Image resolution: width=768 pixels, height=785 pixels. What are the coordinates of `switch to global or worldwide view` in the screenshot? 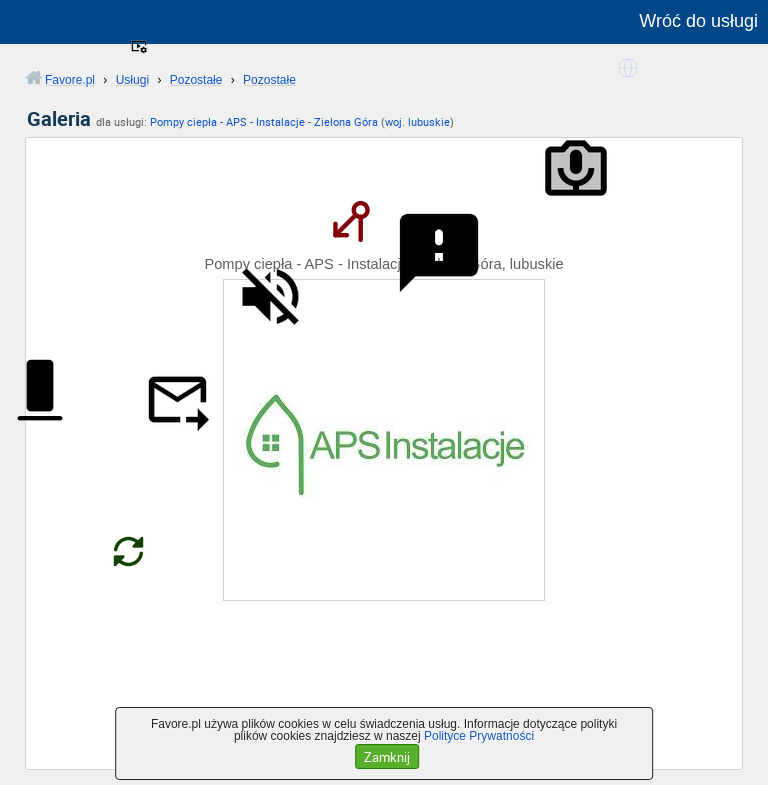 It's located at (628, 68).